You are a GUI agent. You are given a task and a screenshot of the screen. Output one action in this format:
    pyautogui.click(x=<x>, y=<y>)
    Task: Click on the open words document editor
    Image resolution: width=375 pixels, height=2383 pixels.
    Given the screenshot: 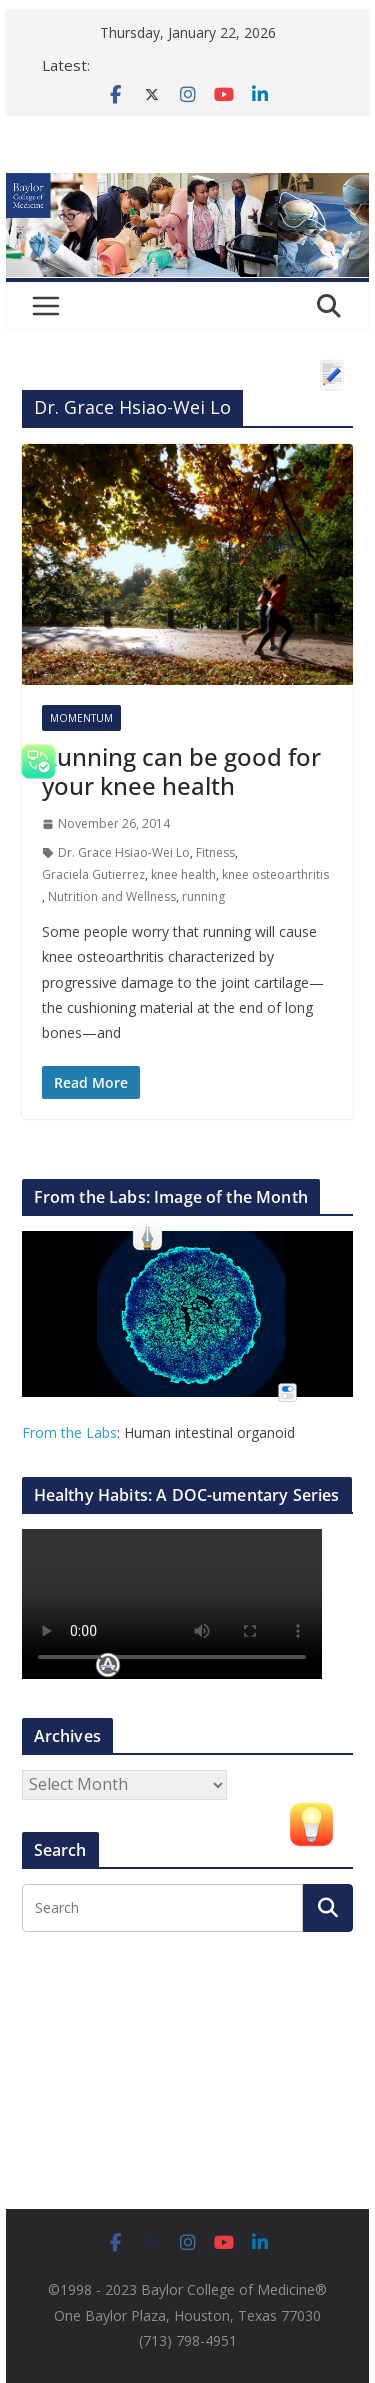 What is the action you would take?
    pyautogui.click(x=147, y=1235)
    